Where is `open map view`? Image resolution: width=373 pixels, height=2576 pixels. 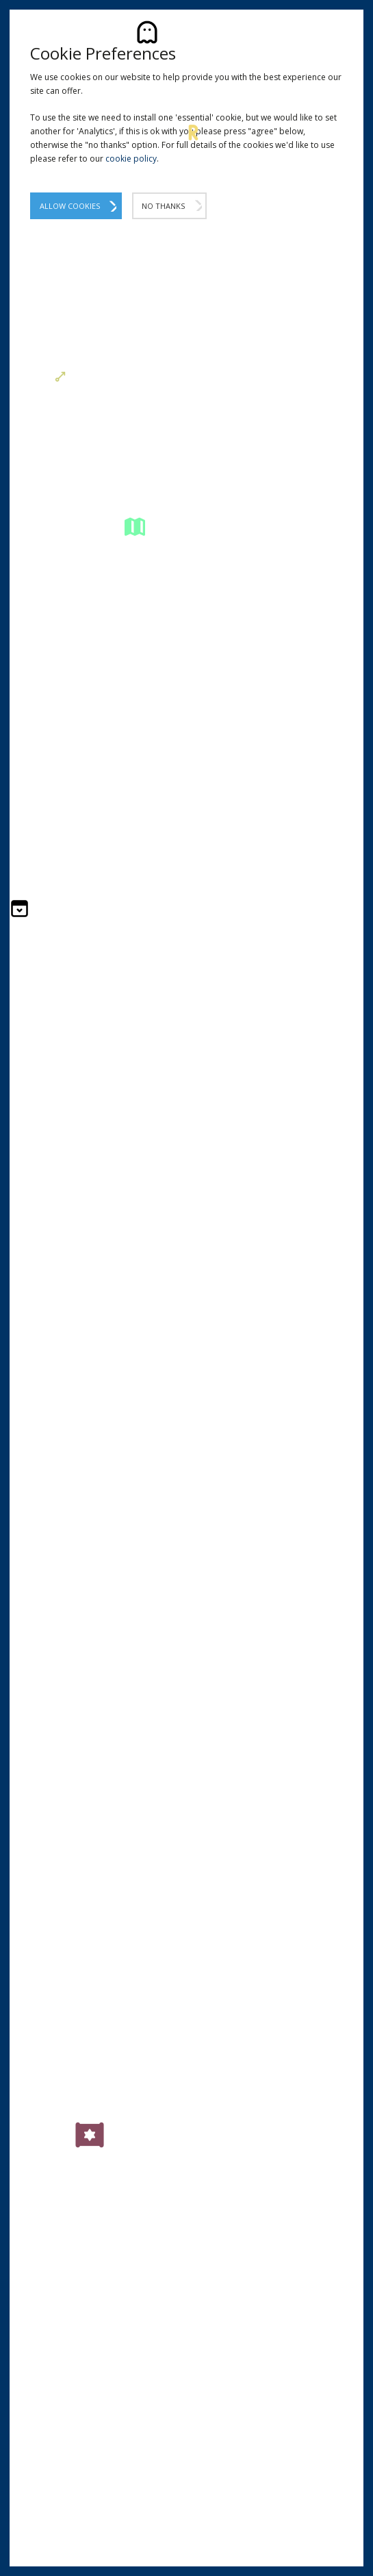
open map view is located at coordinates (135, 527).